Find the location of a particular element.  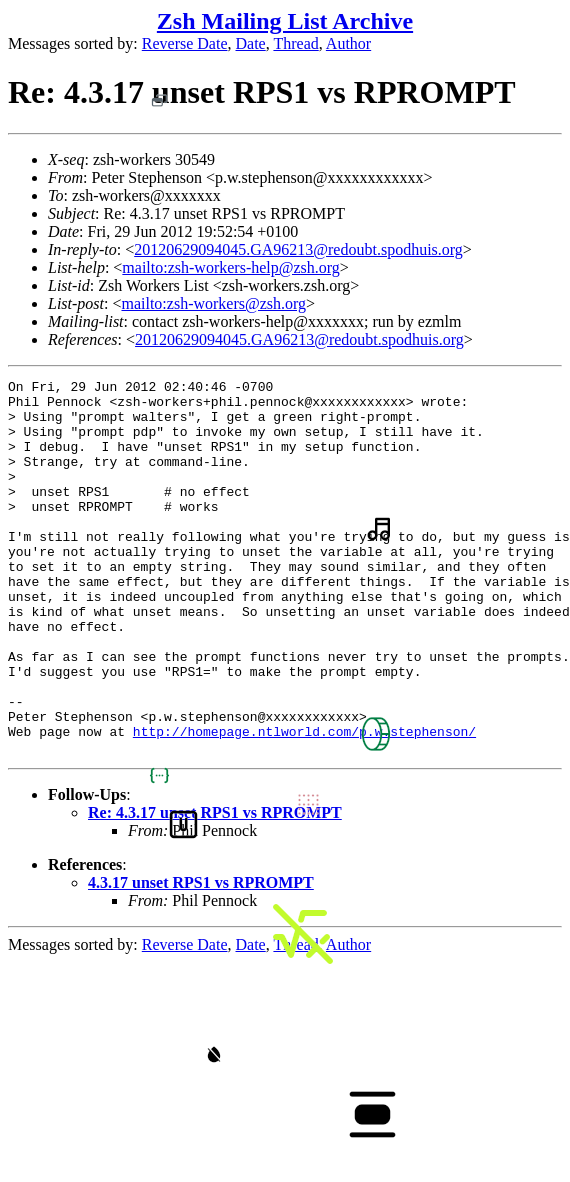

indicates underline text formatting option is located at coordinates (183, 824).